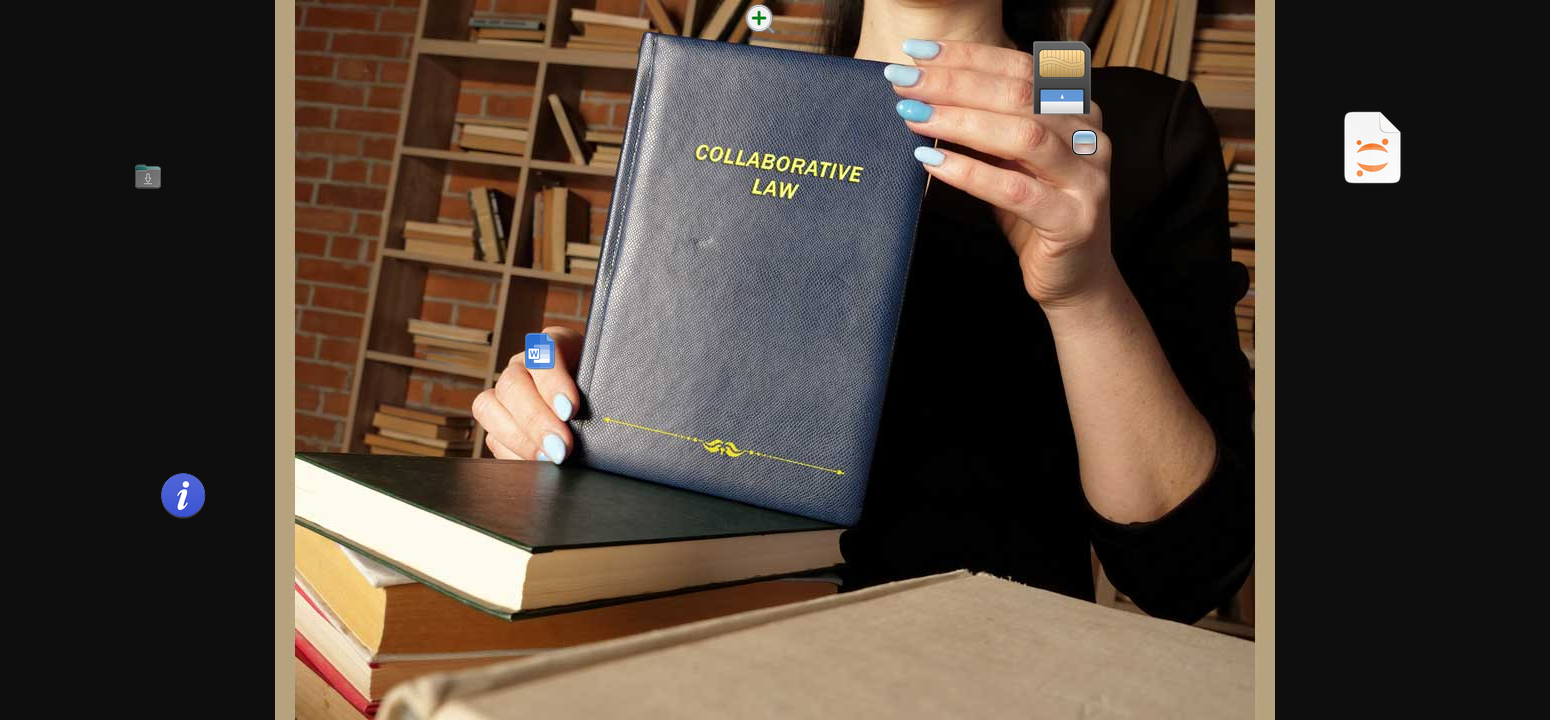 The width and height of the screenshot is (1550, 720). Describe the element at coordinates (183, 495) in the screenshot. I see `view more information about this item` at that location.